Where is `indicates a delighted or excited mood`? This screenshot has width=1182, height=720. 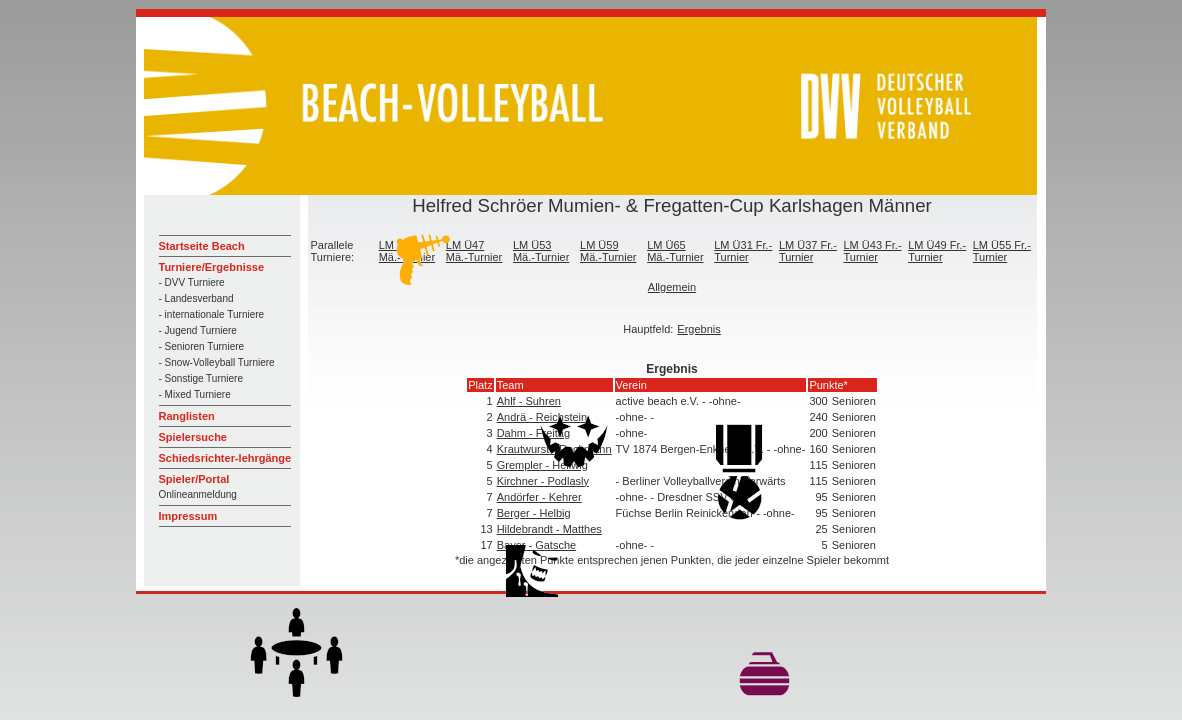 indicates a delighted or excited mood is located at coordinates (574, 440).